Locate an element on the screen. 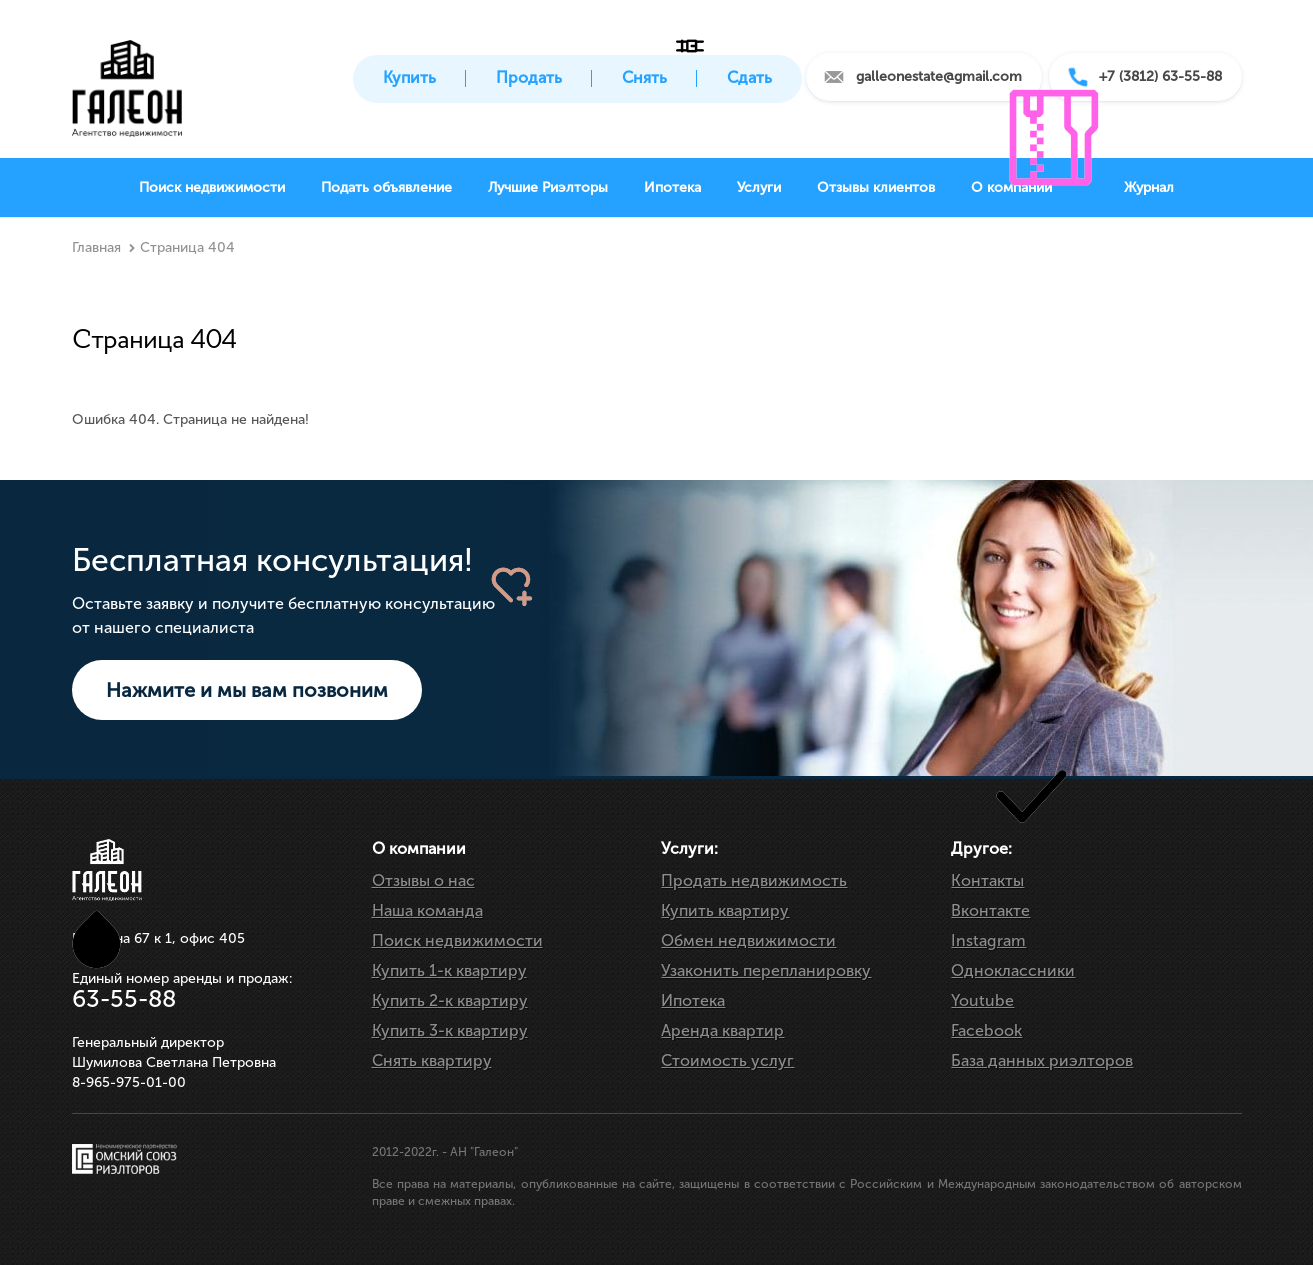 The width and height of the screenshot is (1313, 1265). confirm or submit an action is located at coordinates (1031, 796).